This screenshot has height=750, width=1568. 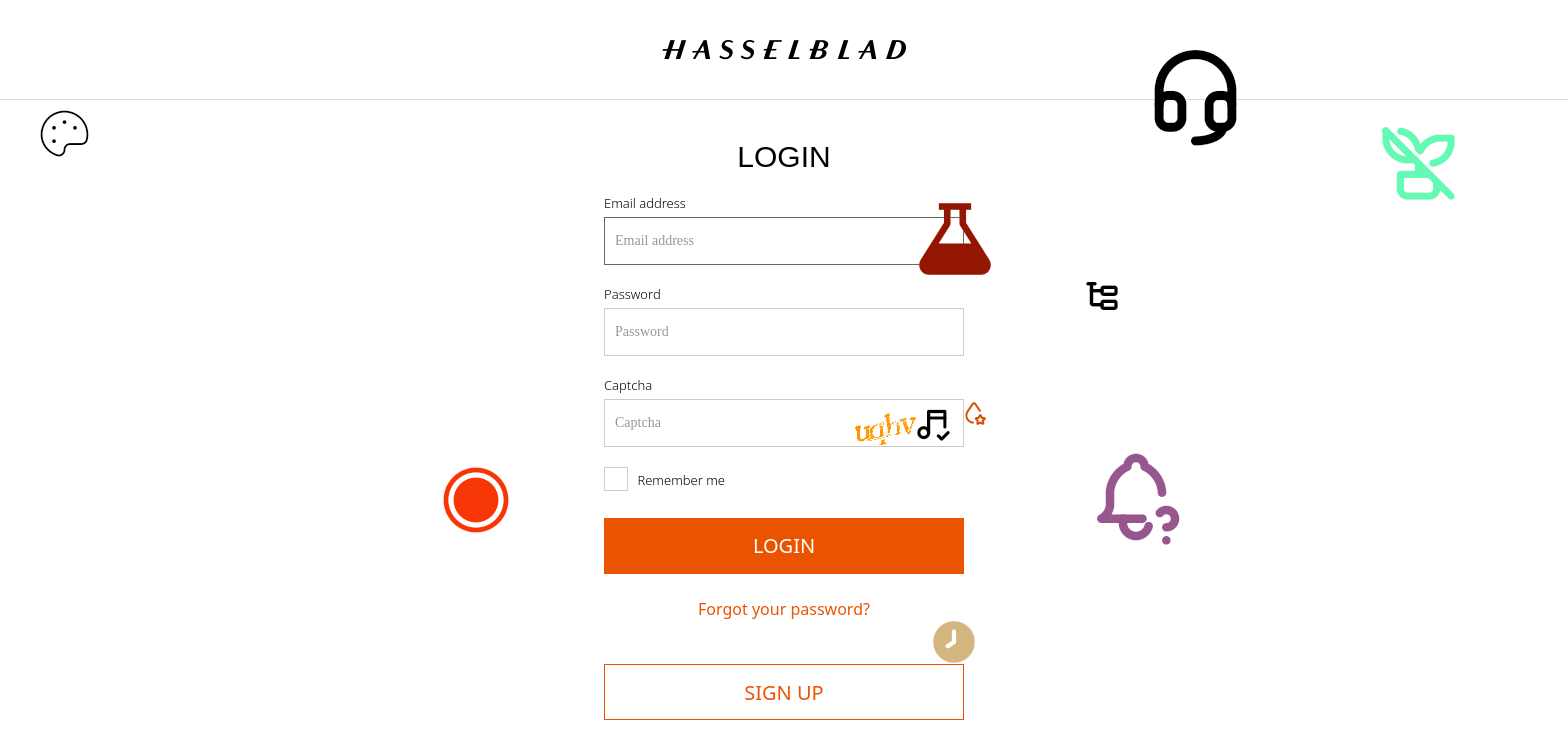 What do you see at coordinates (1102, 296) in the screenshot?
I see `view subtasks within a project` at bounding box center [1102, 296].